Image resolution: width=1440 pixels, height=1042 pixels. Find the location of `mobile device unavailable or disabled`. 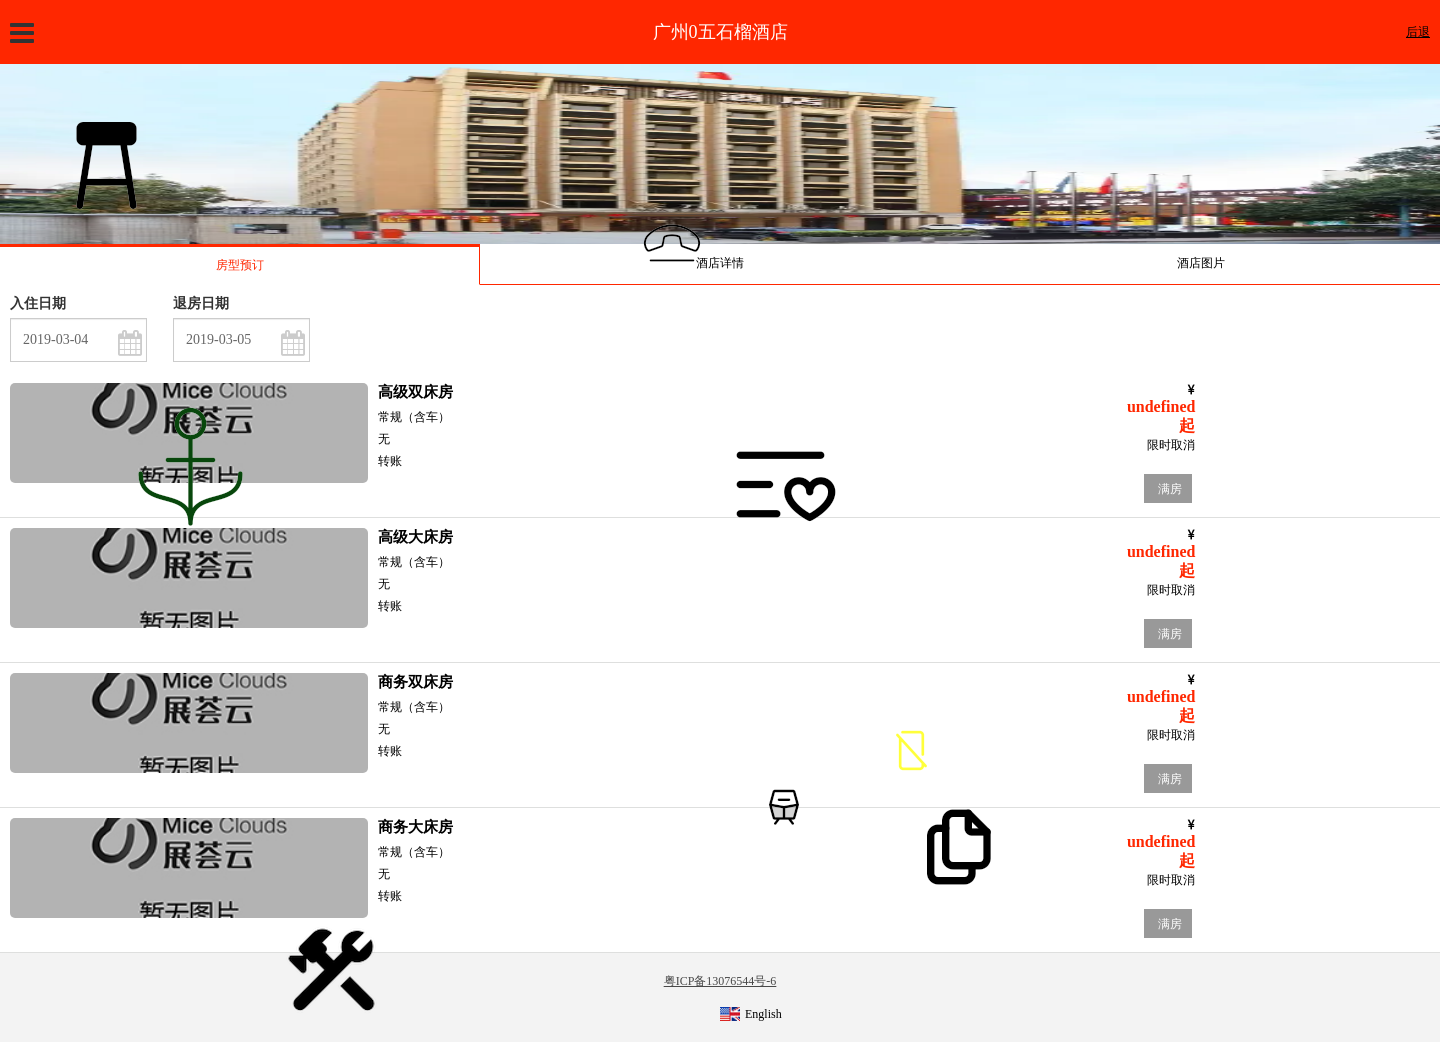

mobile device unavailable or disabled is located at coordinates (911, 750).